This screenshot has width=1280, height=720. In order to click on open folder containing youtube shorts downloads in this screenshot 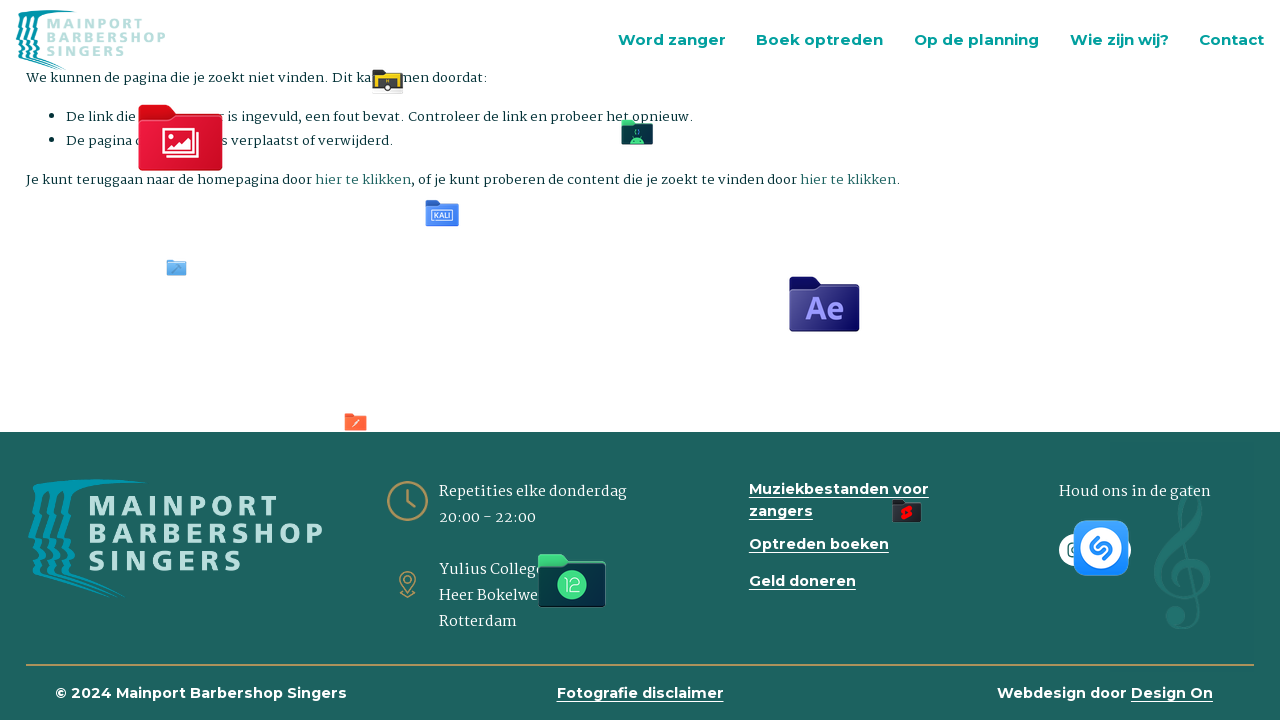, I will do `click(906, 511)`.